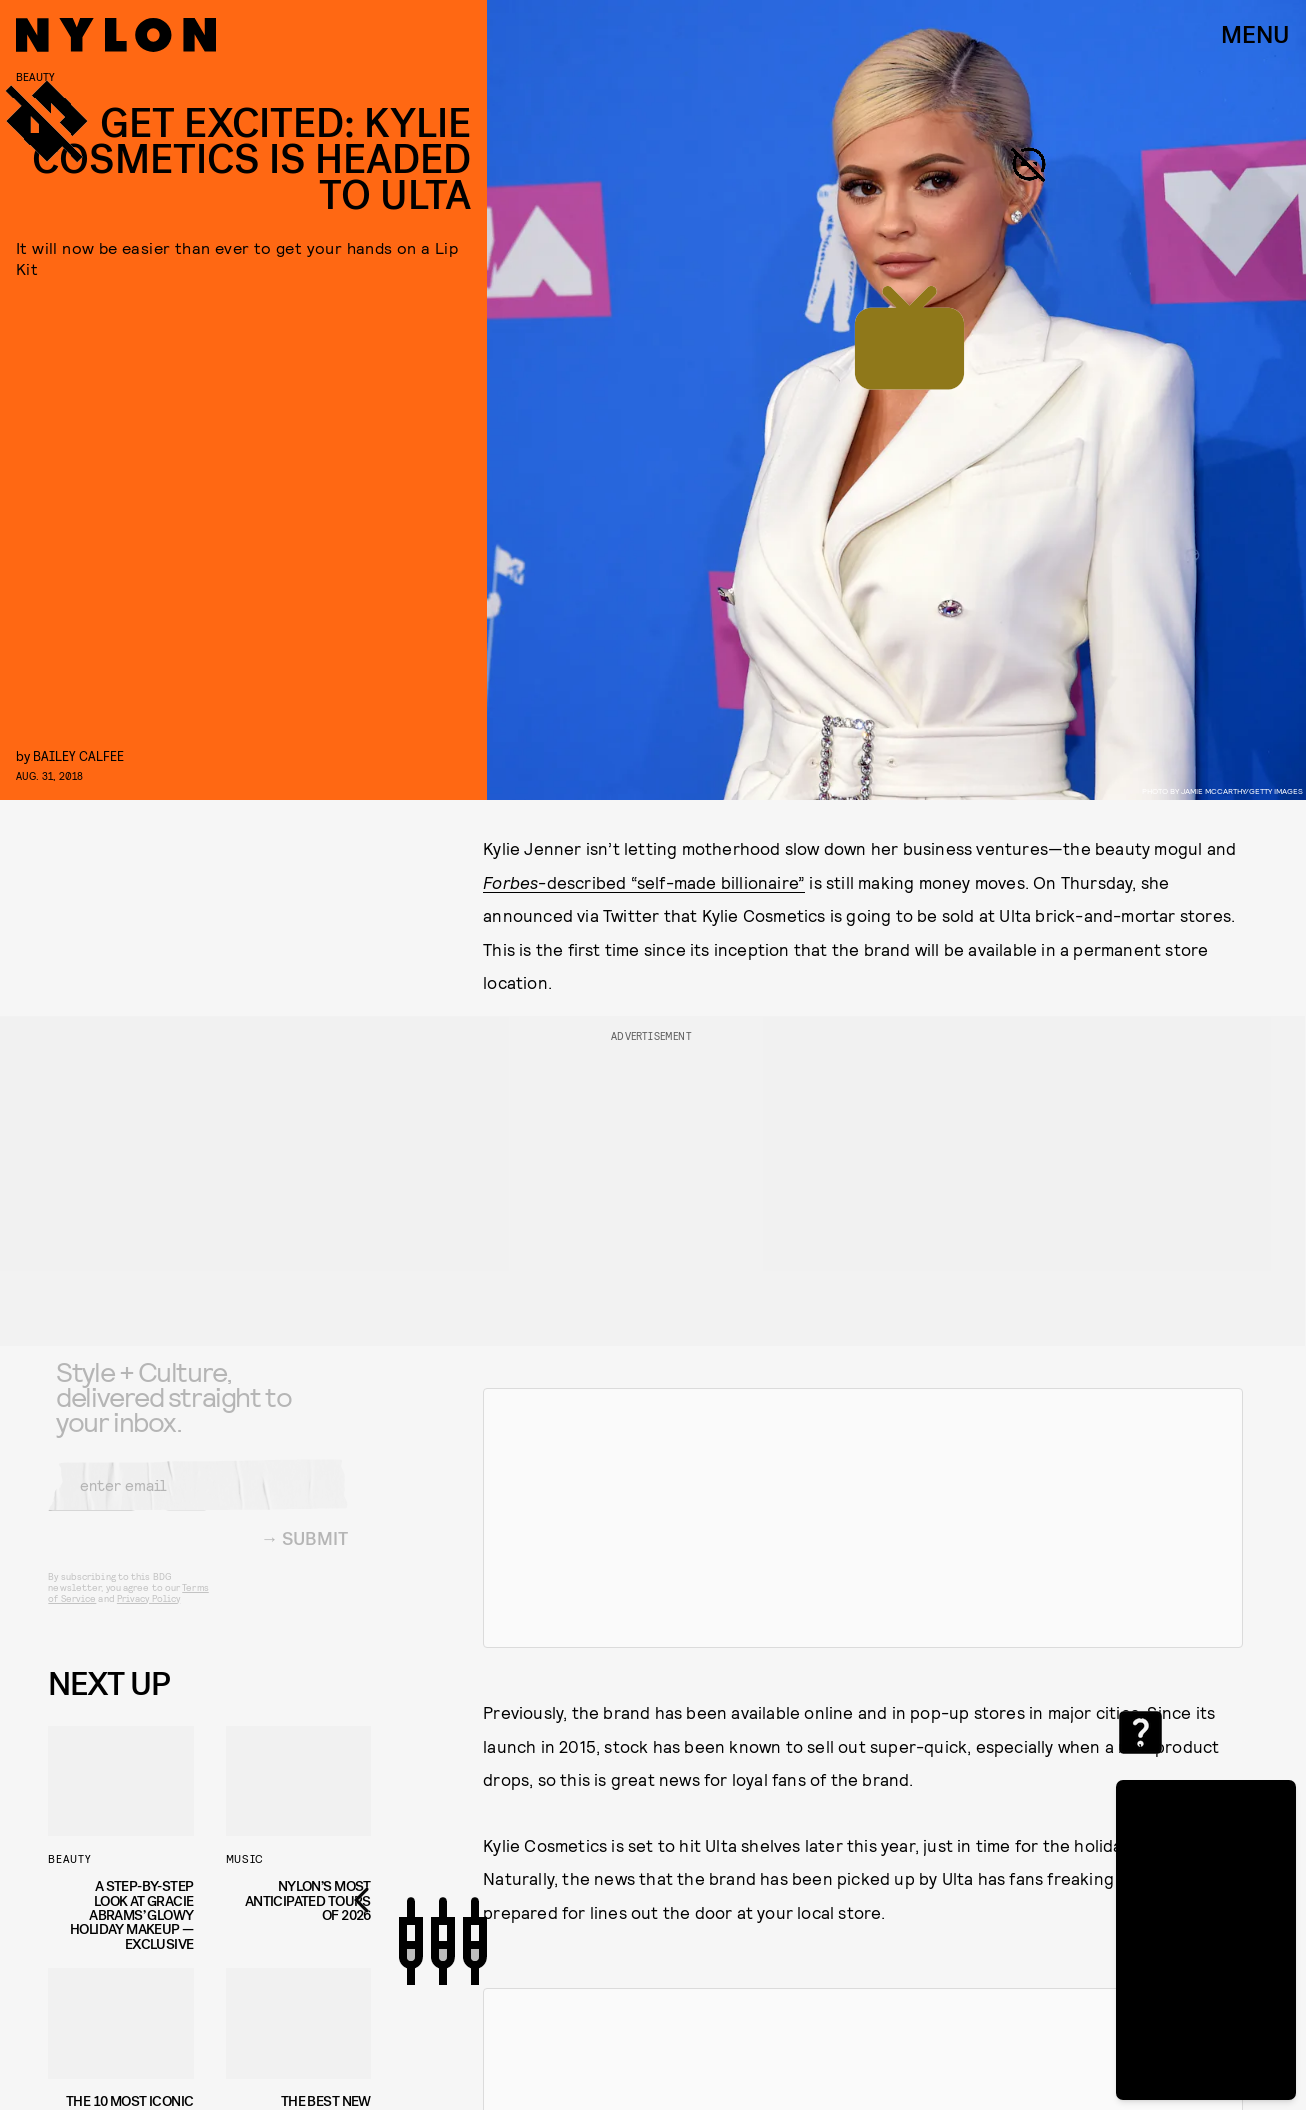  Describe the element at coordinates (443, 1941) in the screenshot. I see `configure audio/video input settings` at that location.